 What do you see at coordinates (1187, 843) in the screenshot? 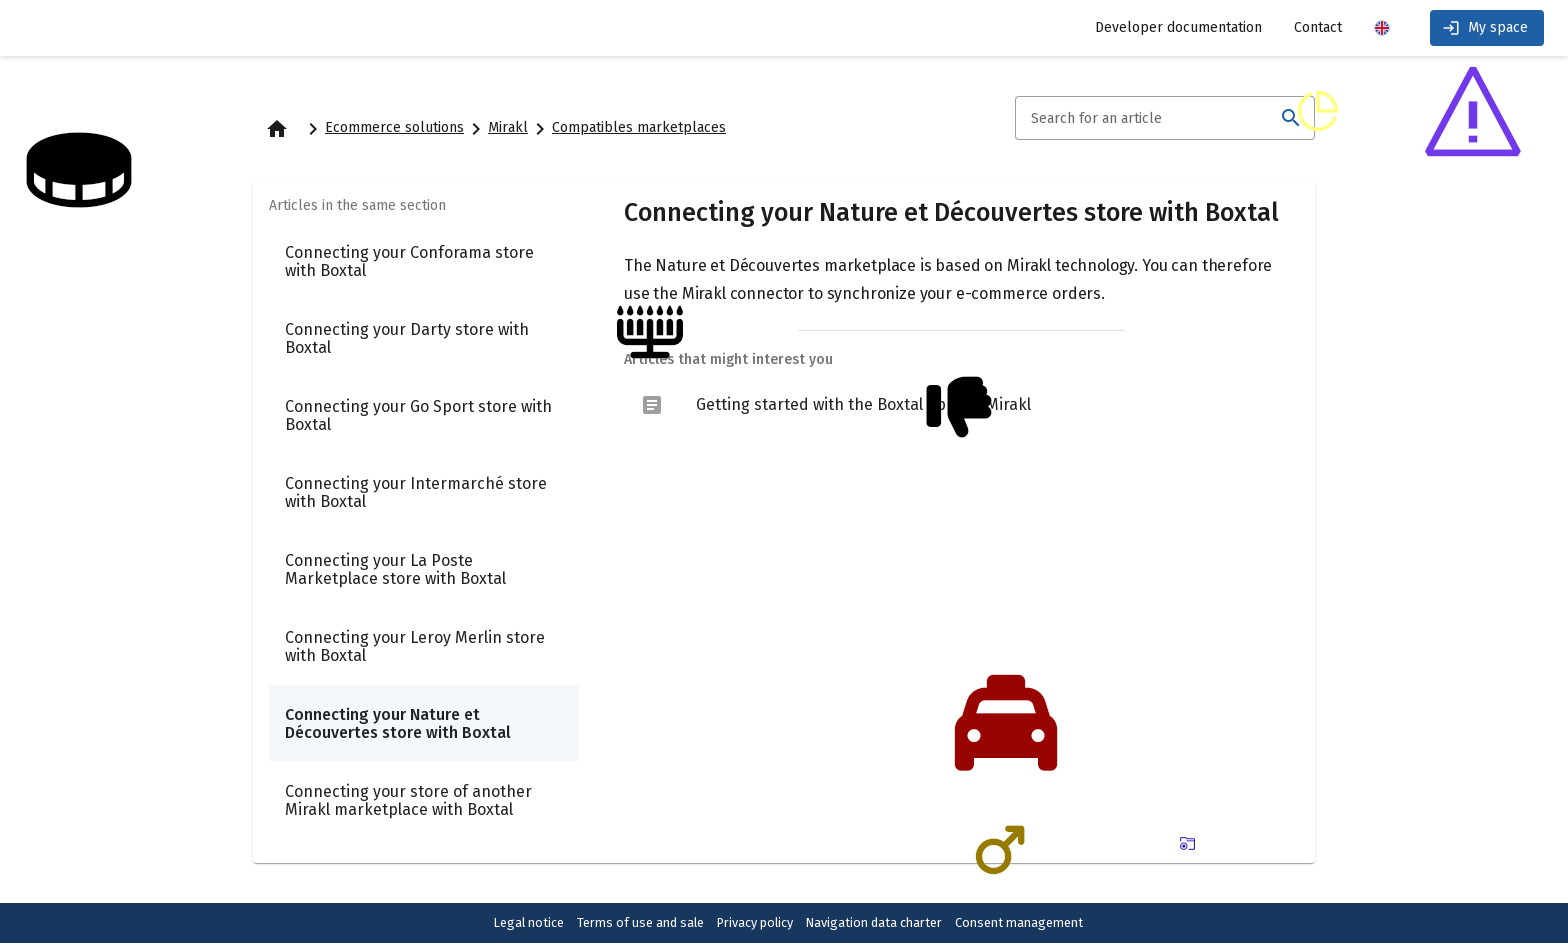
I see `navigate to the root directory` at bounding box center [1187, 843].